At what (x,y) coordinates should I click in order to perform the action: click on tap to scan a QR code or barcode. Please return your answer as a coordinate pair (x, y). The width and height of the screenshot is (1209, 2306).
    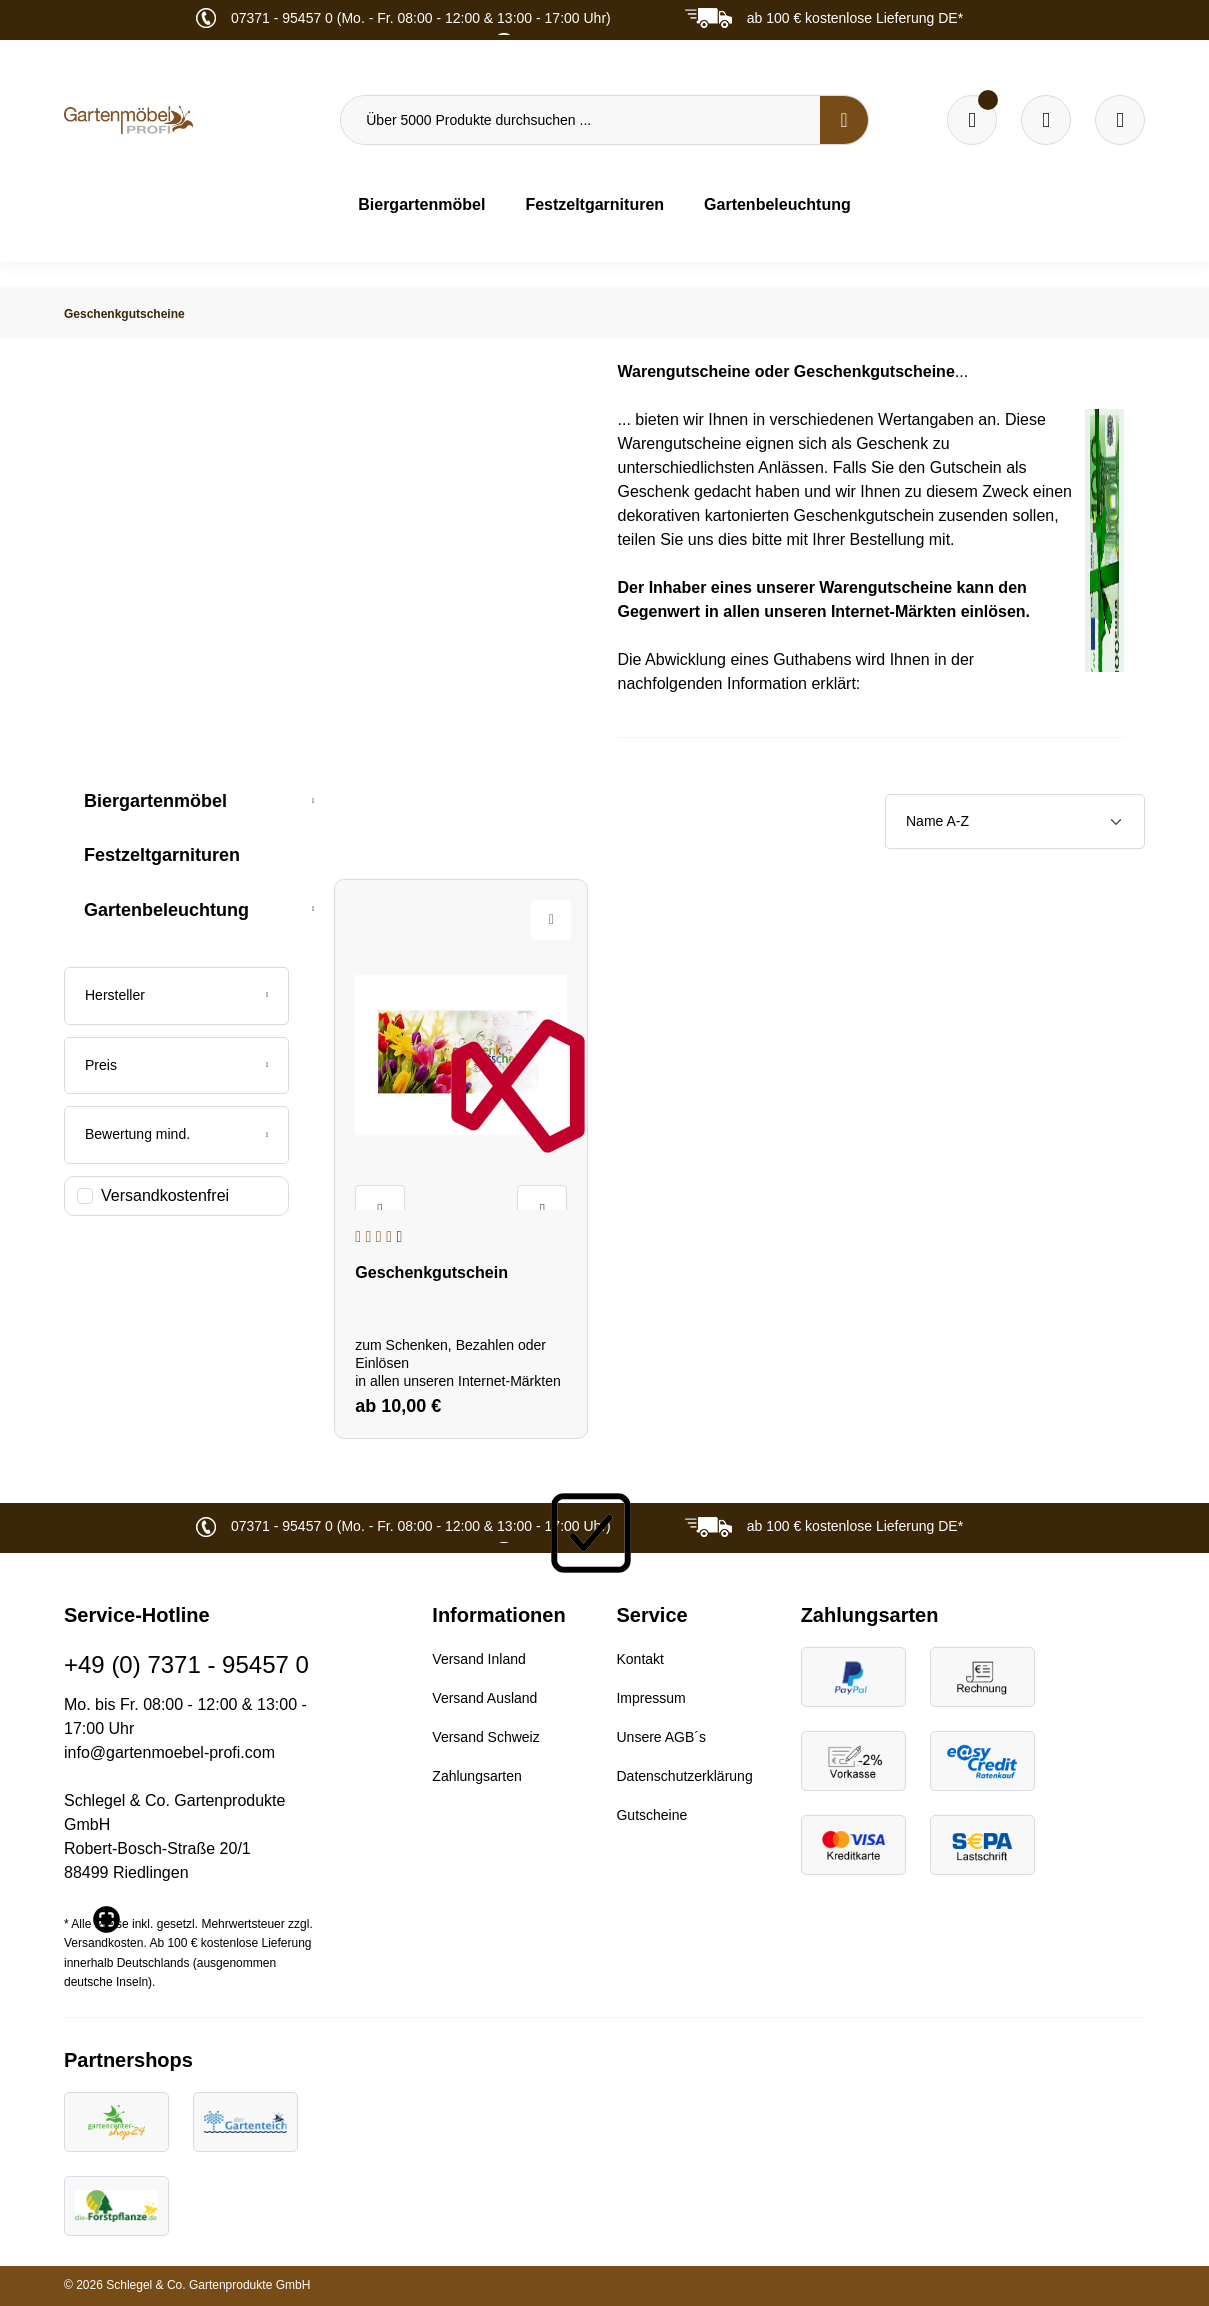
    Looking at the image, I should click on (106, 1919).